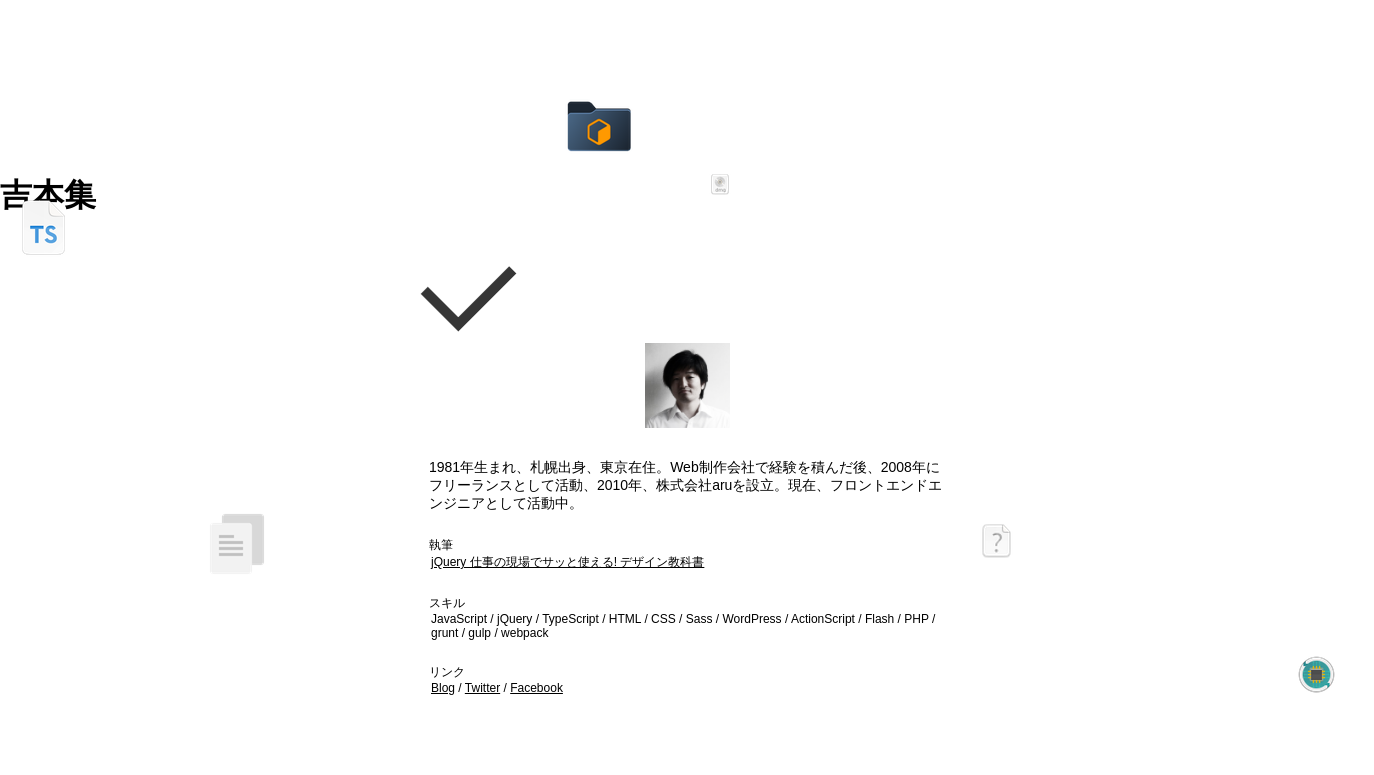 The height and width of the screenshot is (775, 1374). What do you see at coordinates (237, 544) in the screenshot?
I see `indicates a folder contains documents` at bounding box center [237, 544].